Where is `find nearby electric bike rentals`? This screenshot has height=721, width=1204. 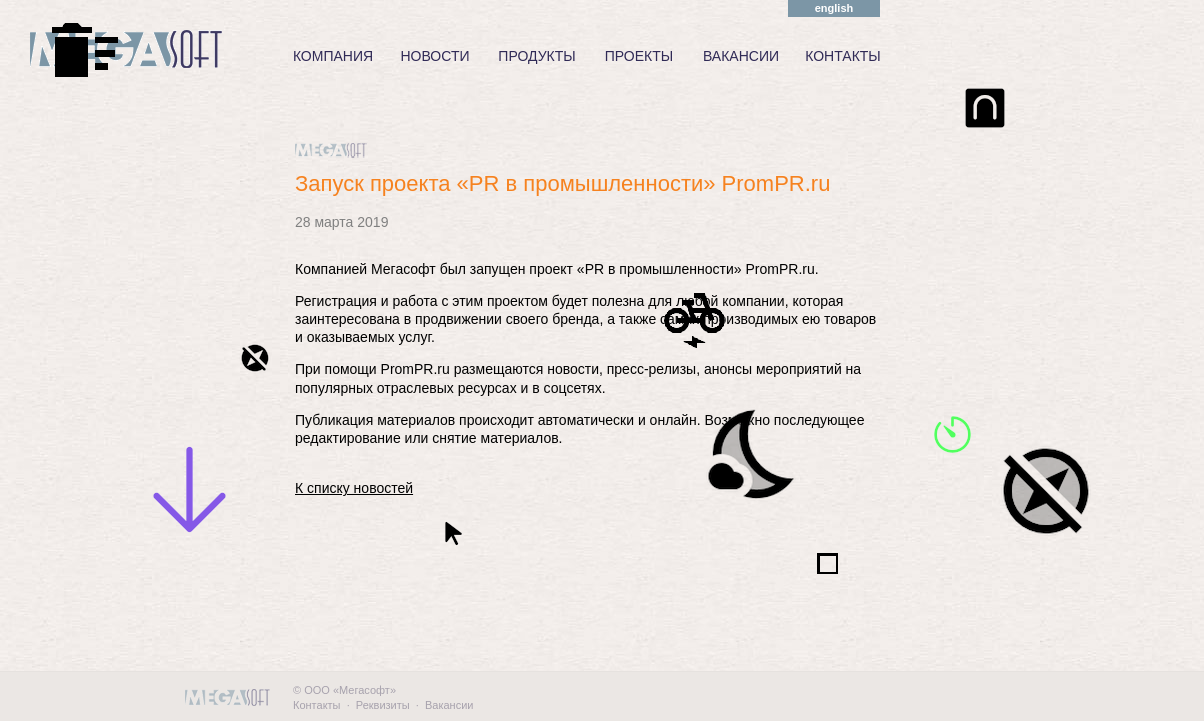
find nearby electric bike rentals is located at coordinates (694, 320).